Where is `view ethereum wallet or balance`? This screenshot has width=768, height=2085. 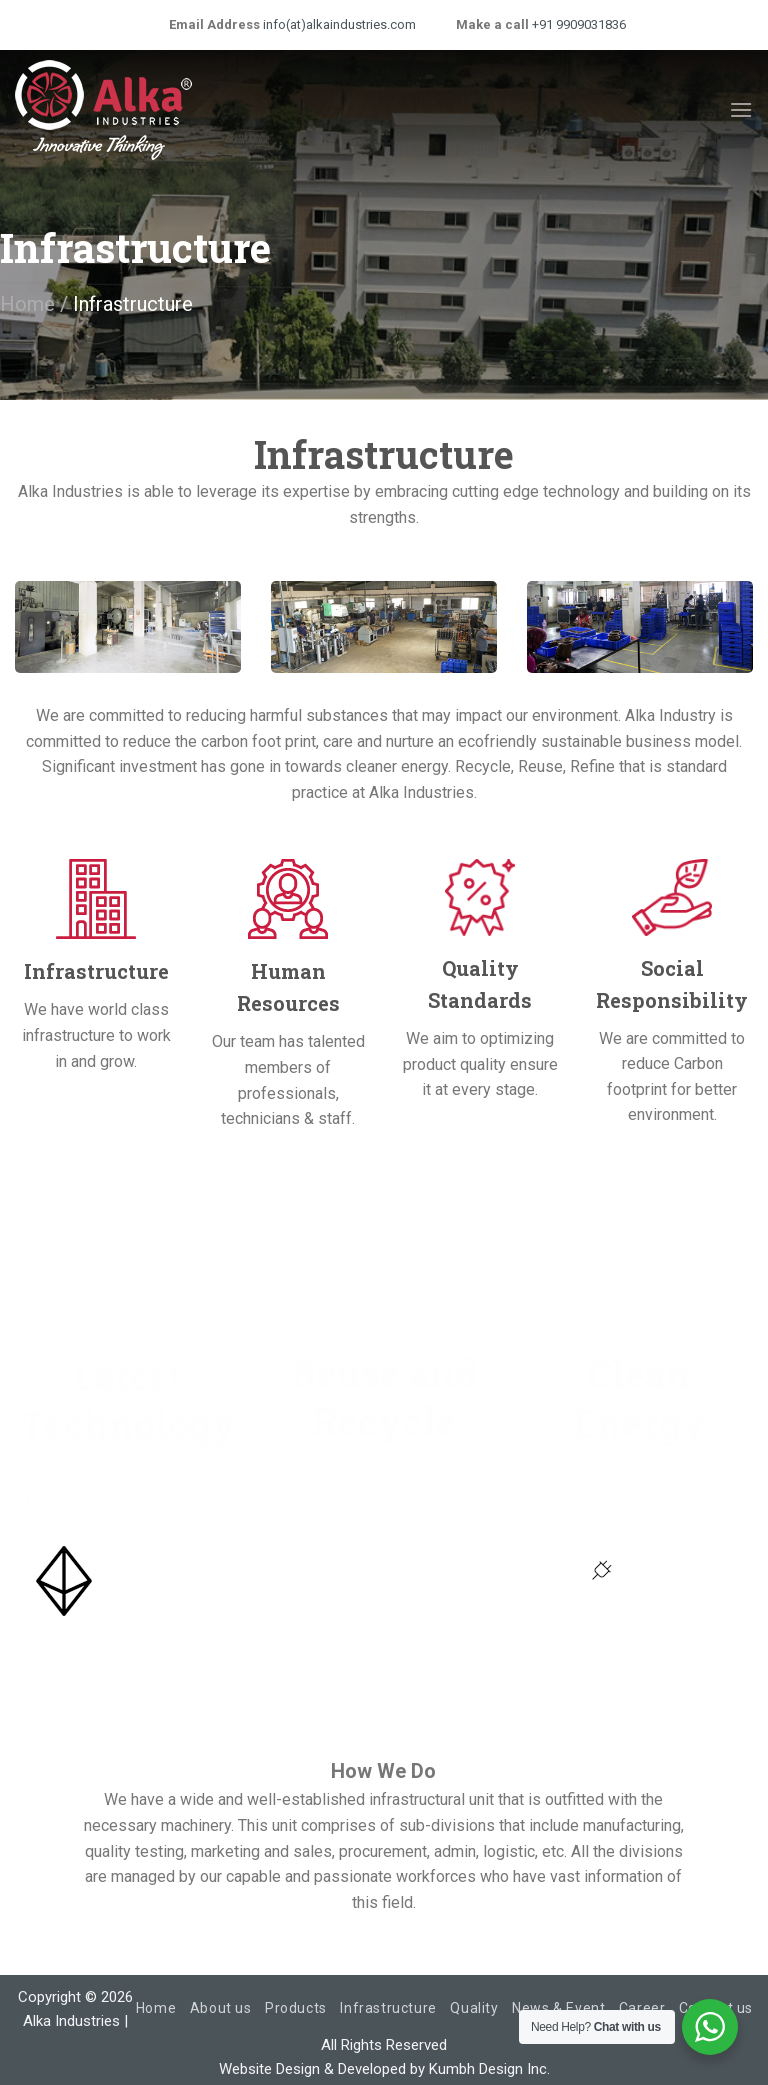
view ethereum wallet or balance is located at coordinates (64, 1581).